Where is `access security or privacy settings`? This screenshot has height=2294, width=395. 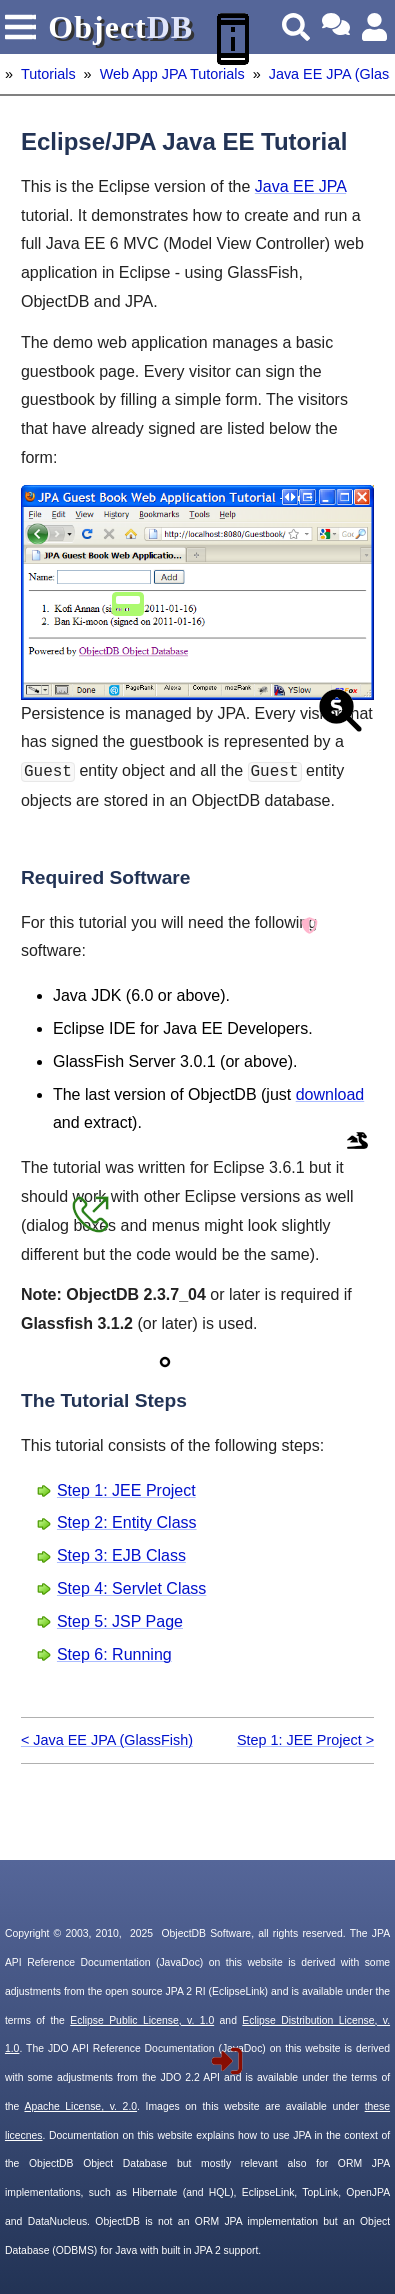
access security or privacy settings is located at coordinates (309, 925).